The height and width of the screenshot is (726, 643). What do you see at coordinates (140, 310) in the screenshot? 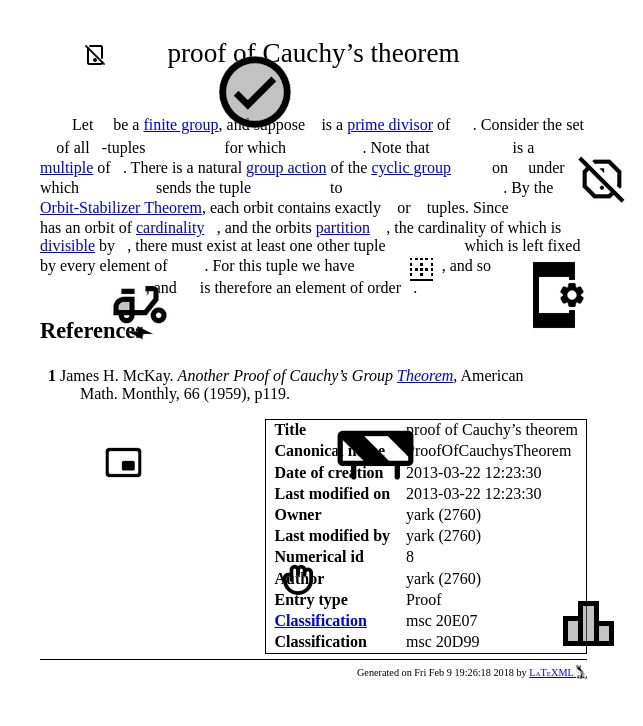
I see `select electric moped as transportation mode` at bounding box center [140, 310].